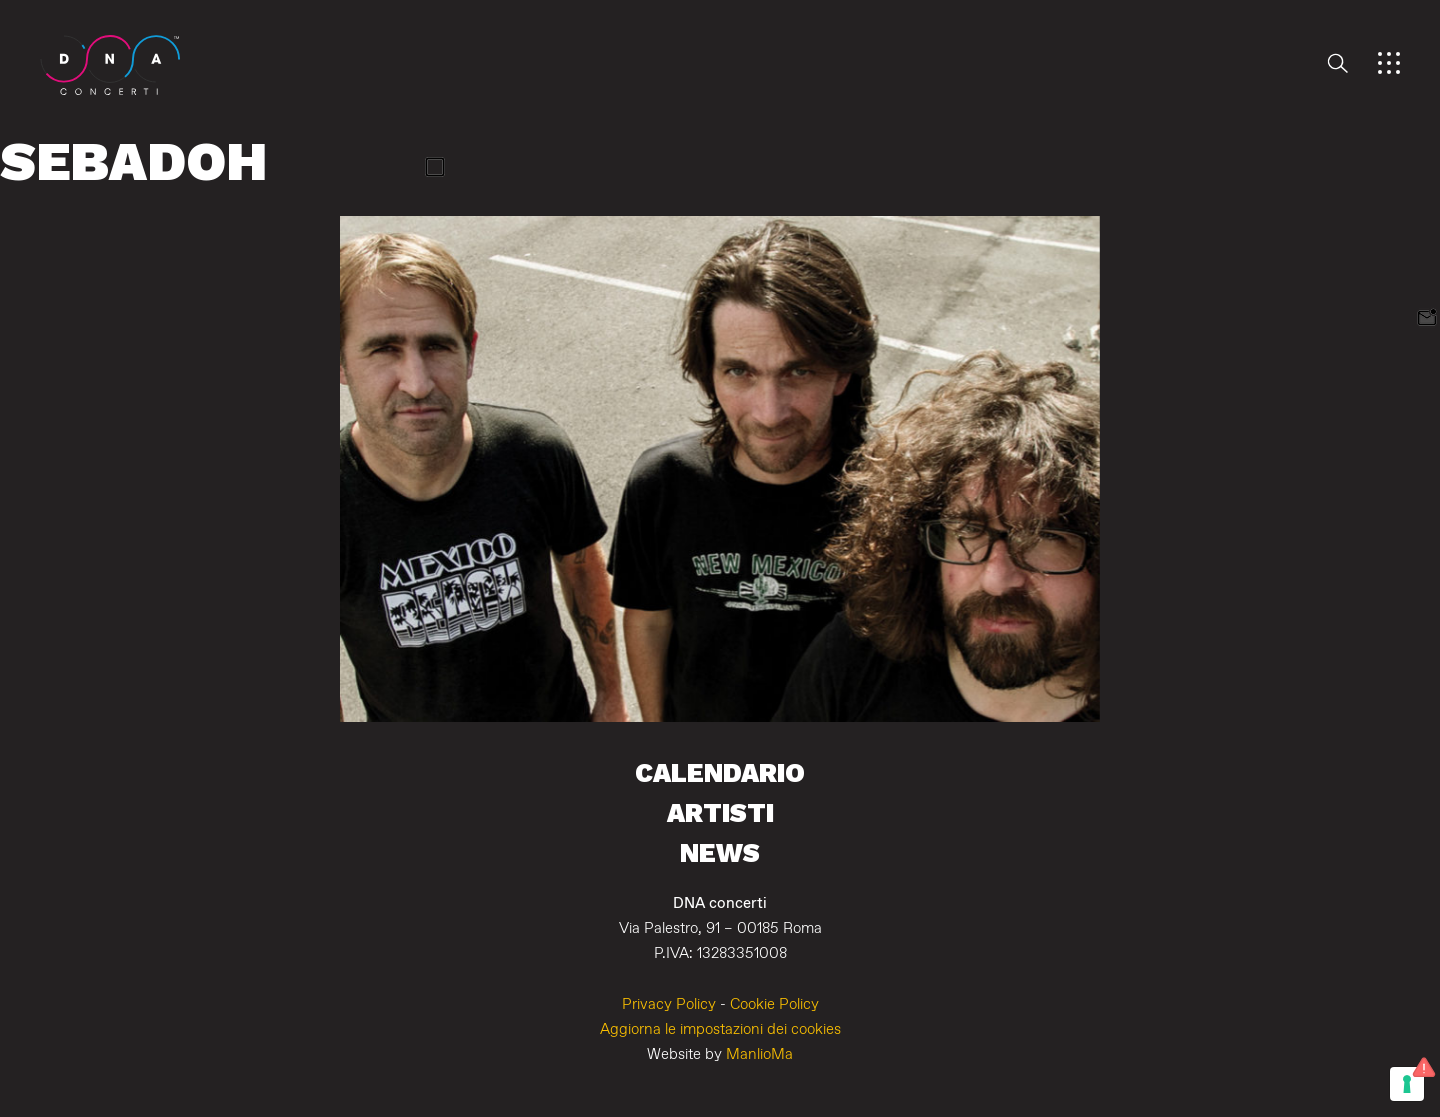 The image size is (1440, 1117). What do you see at coordinates (435, 167) in the screenshot?
I see `stop media playback` at bounding box center [435, 167].